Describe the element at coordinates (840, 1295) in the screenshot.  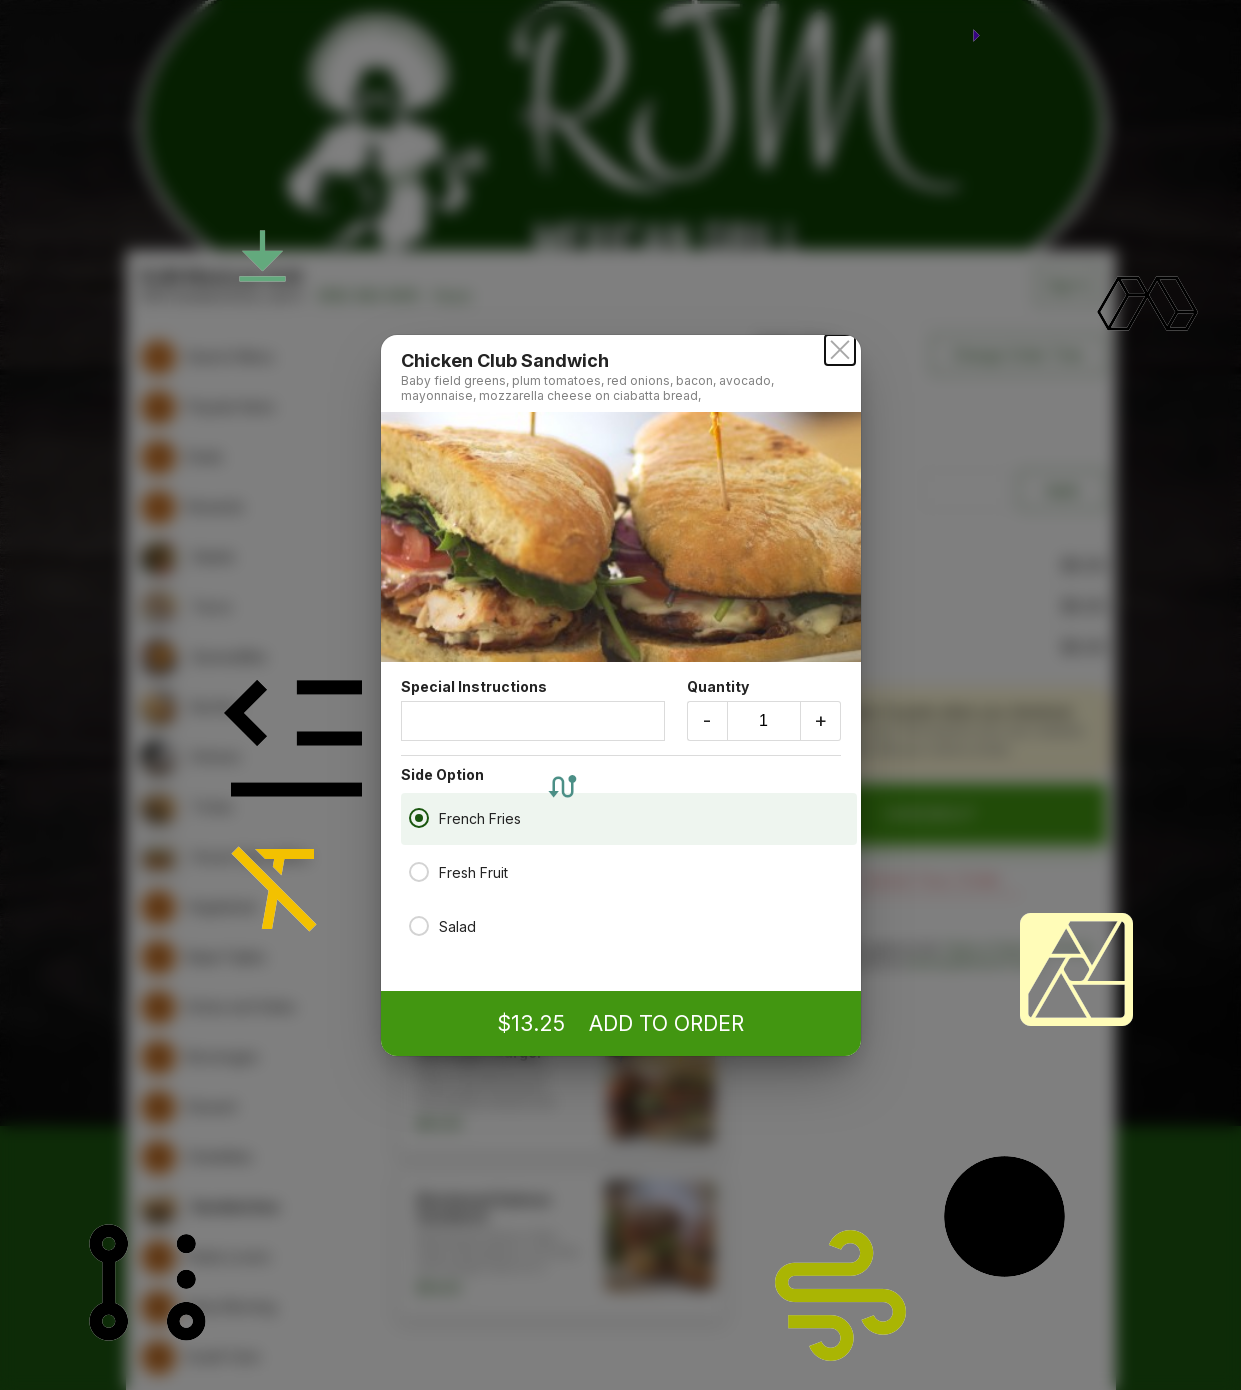
I see `indicates windy weather conditions` at that location.